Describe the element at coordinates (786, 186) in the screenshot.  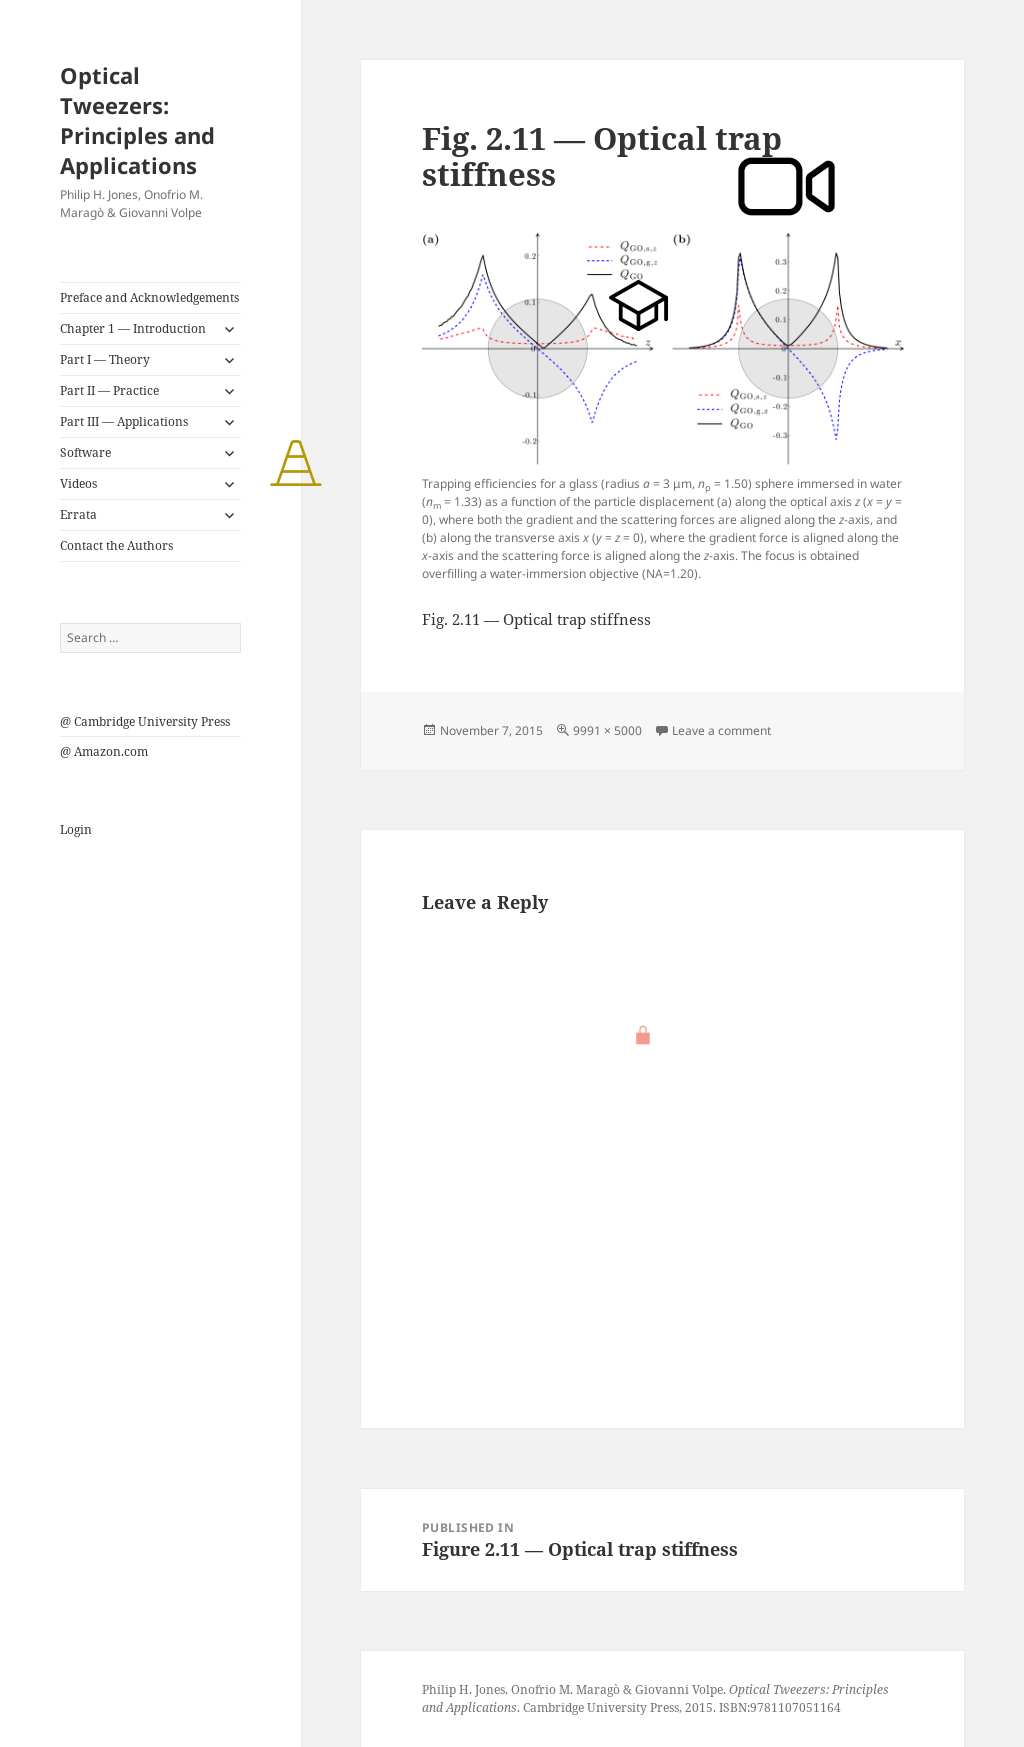
I see `start a video call` at that location.